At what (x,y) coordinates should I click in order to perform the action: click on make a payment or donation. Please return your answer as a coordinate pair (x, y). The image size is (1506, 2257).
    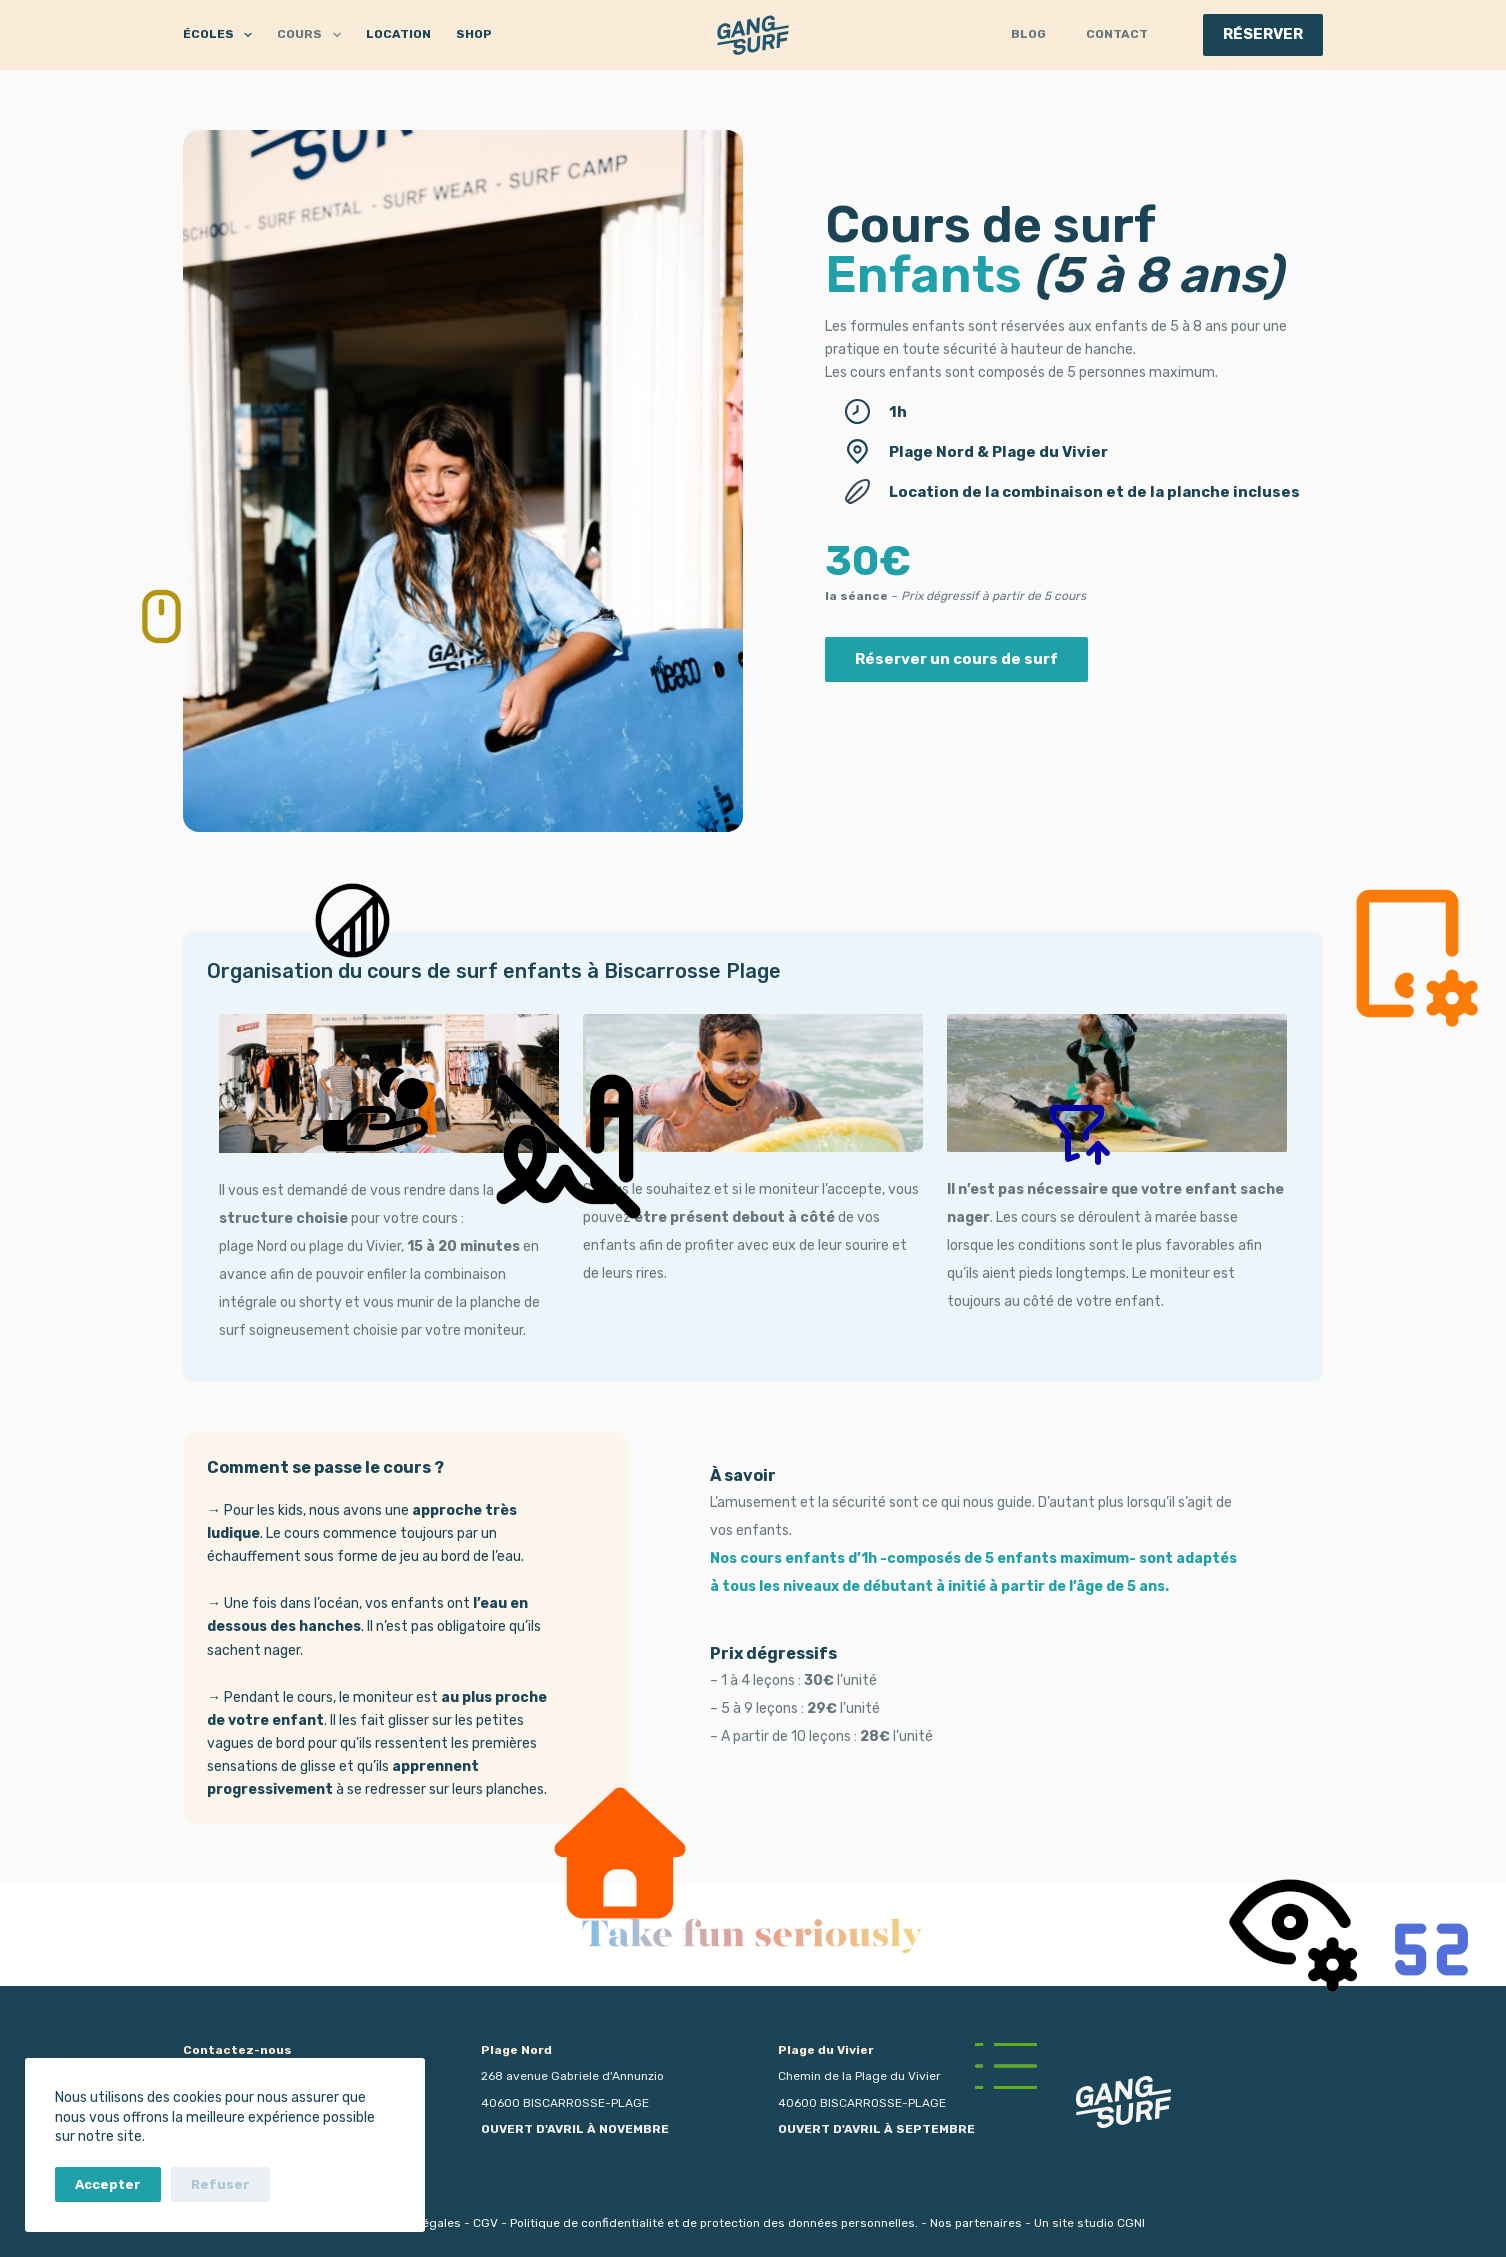
    Looking at the image, I should click on (379, 1113).